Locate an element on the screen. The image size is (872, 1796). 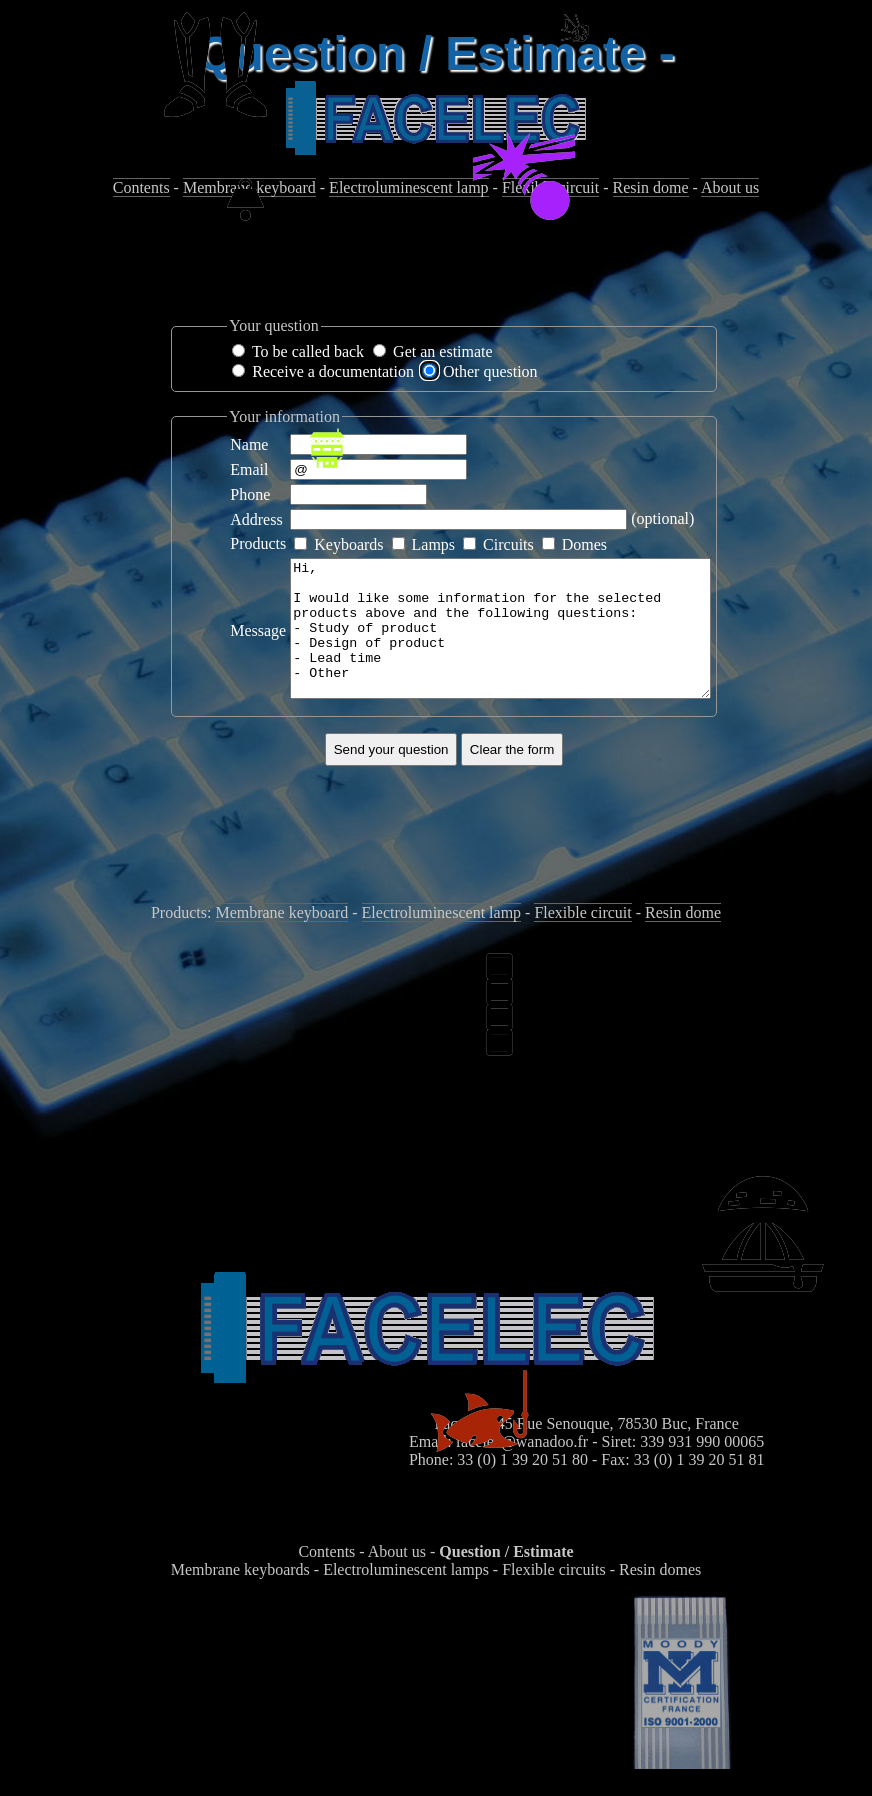
send an emergency distress signal is located at coordinates (575, 28).